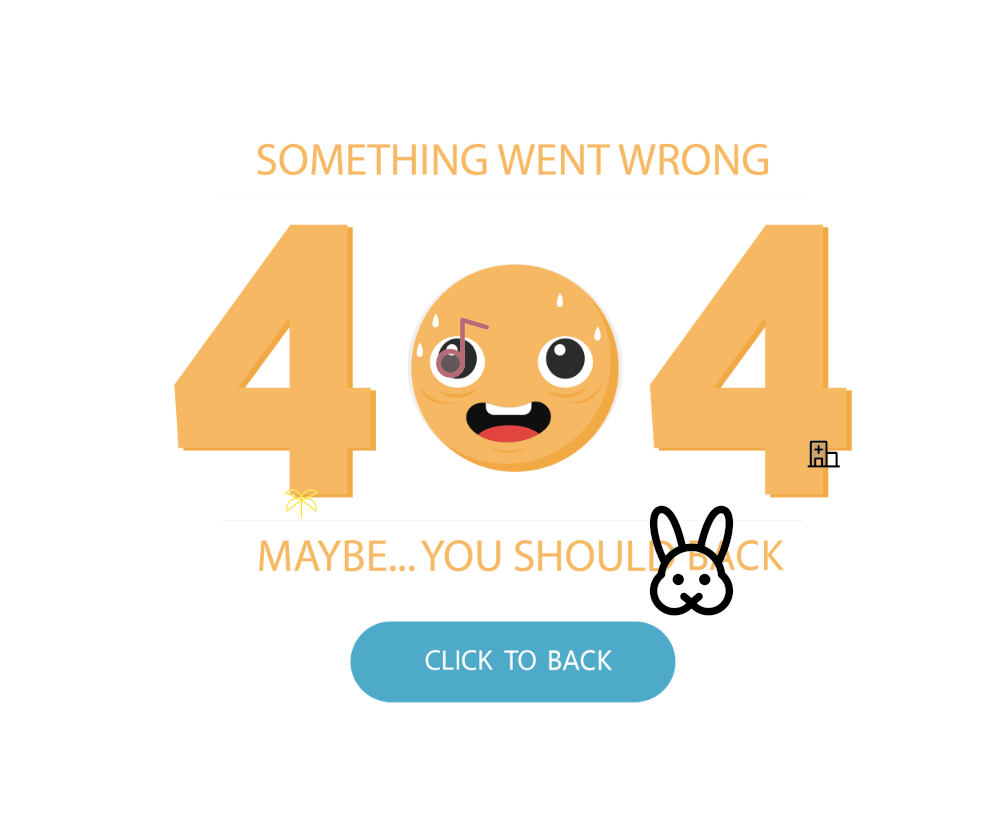  I want to click on find nearby hospitals or medical facilities, so click(822, 454).